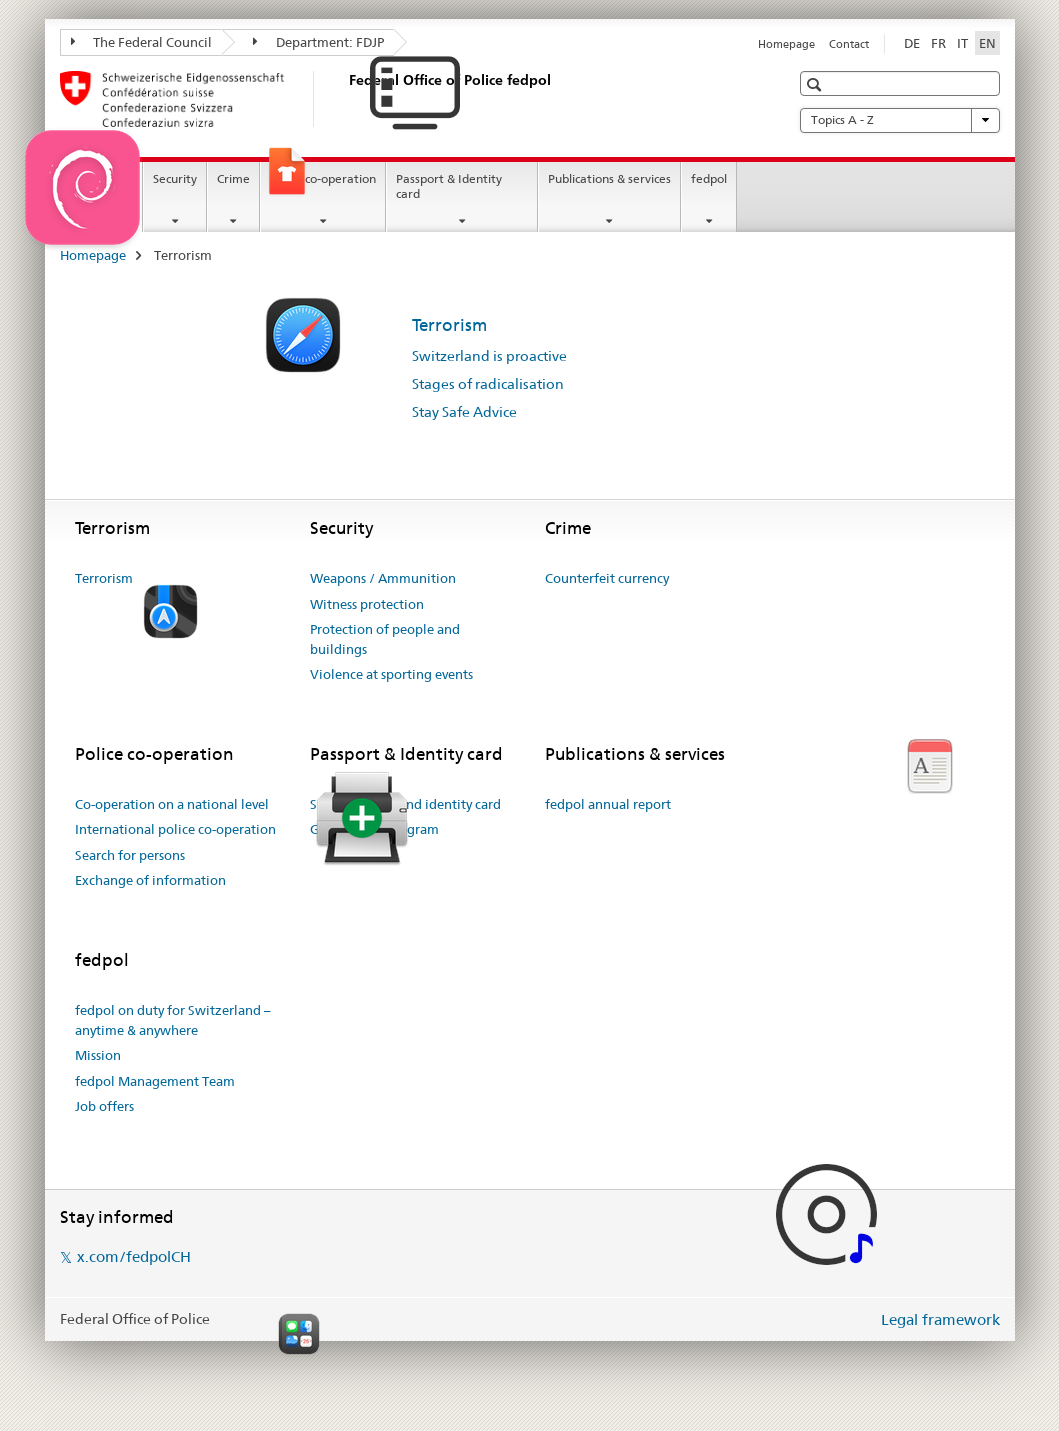  Describe the element at coordinates (287, 172) in the screenshot. I see `a theme or appearance customization file` at that location.